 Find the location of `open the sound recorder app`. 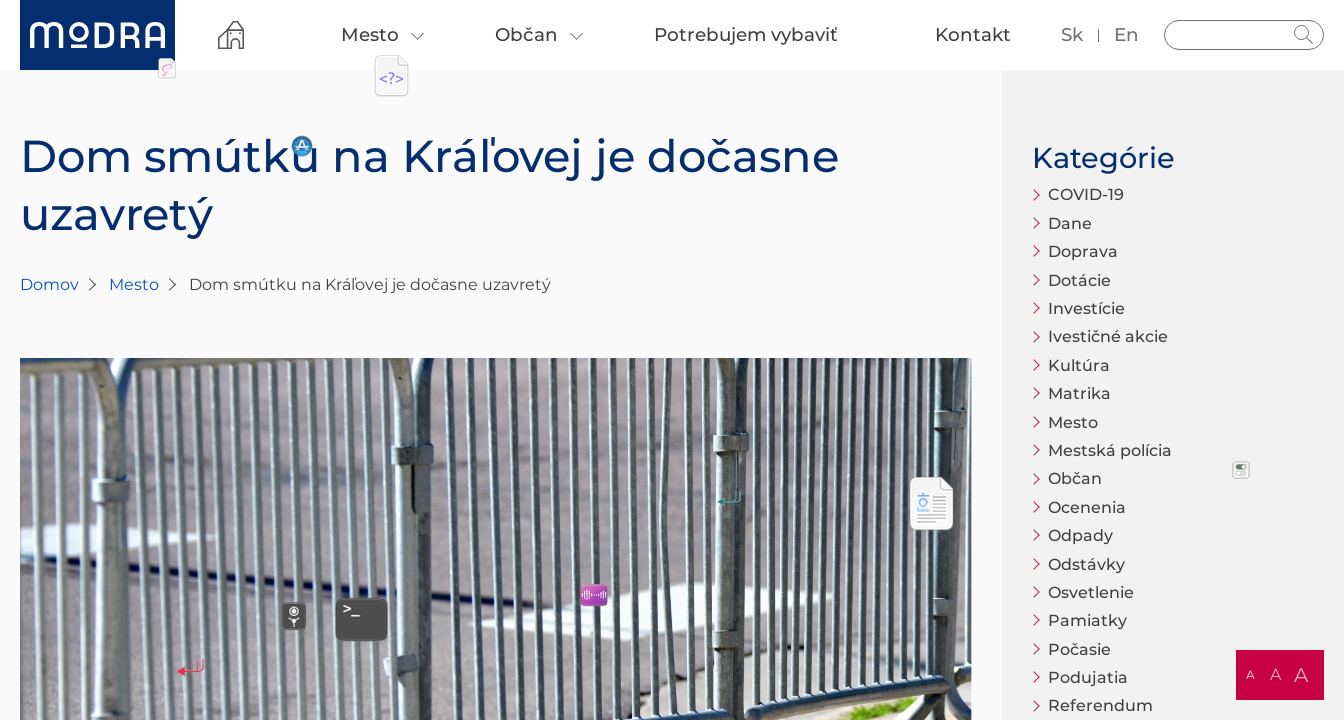

open the sound recorder app is located at coordinates (594, 595).